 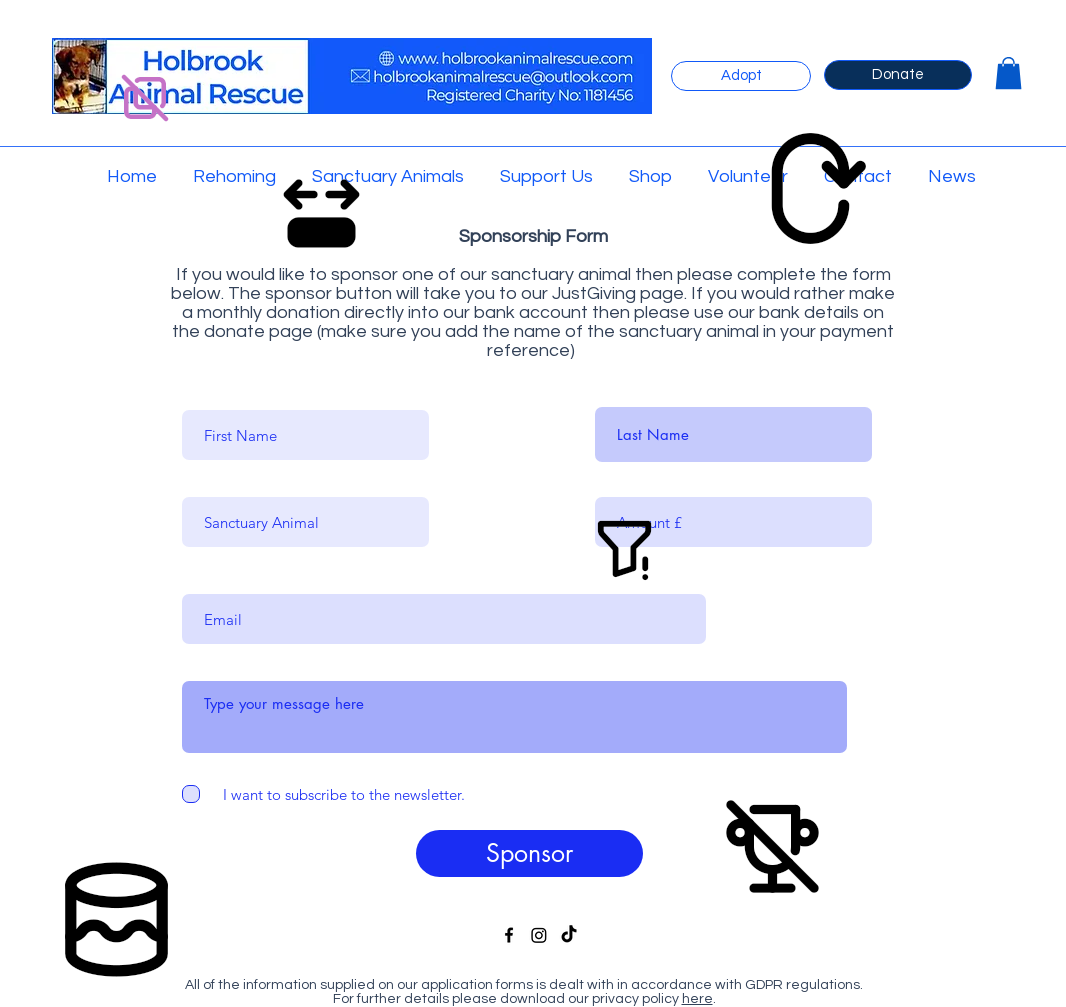 I want to click on auto-fit content to container width, so click(x=321, y=213).